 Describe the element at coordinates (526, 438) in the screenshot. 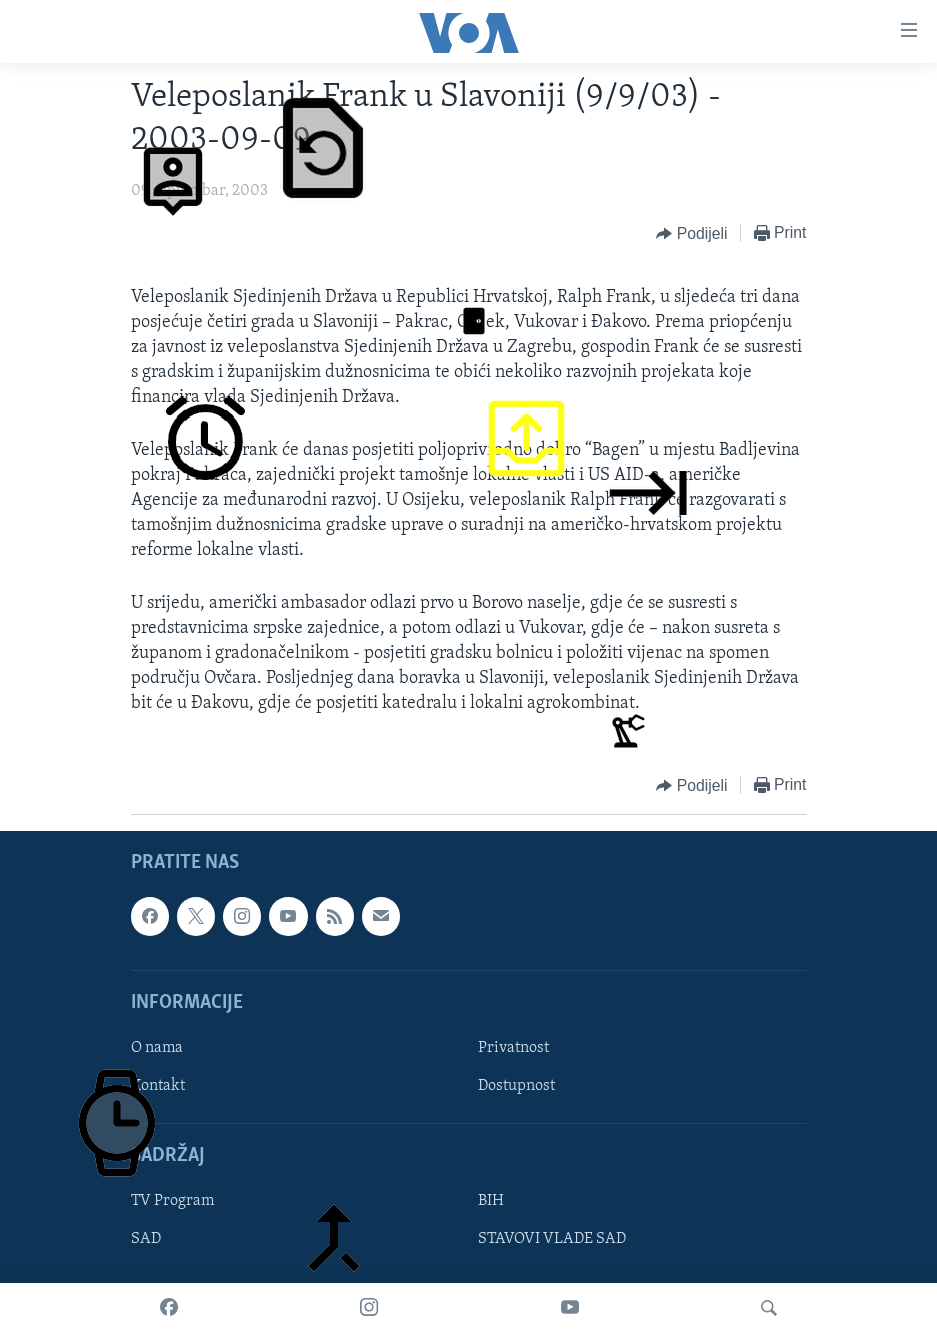

I see `upload a file from your device` at that location.